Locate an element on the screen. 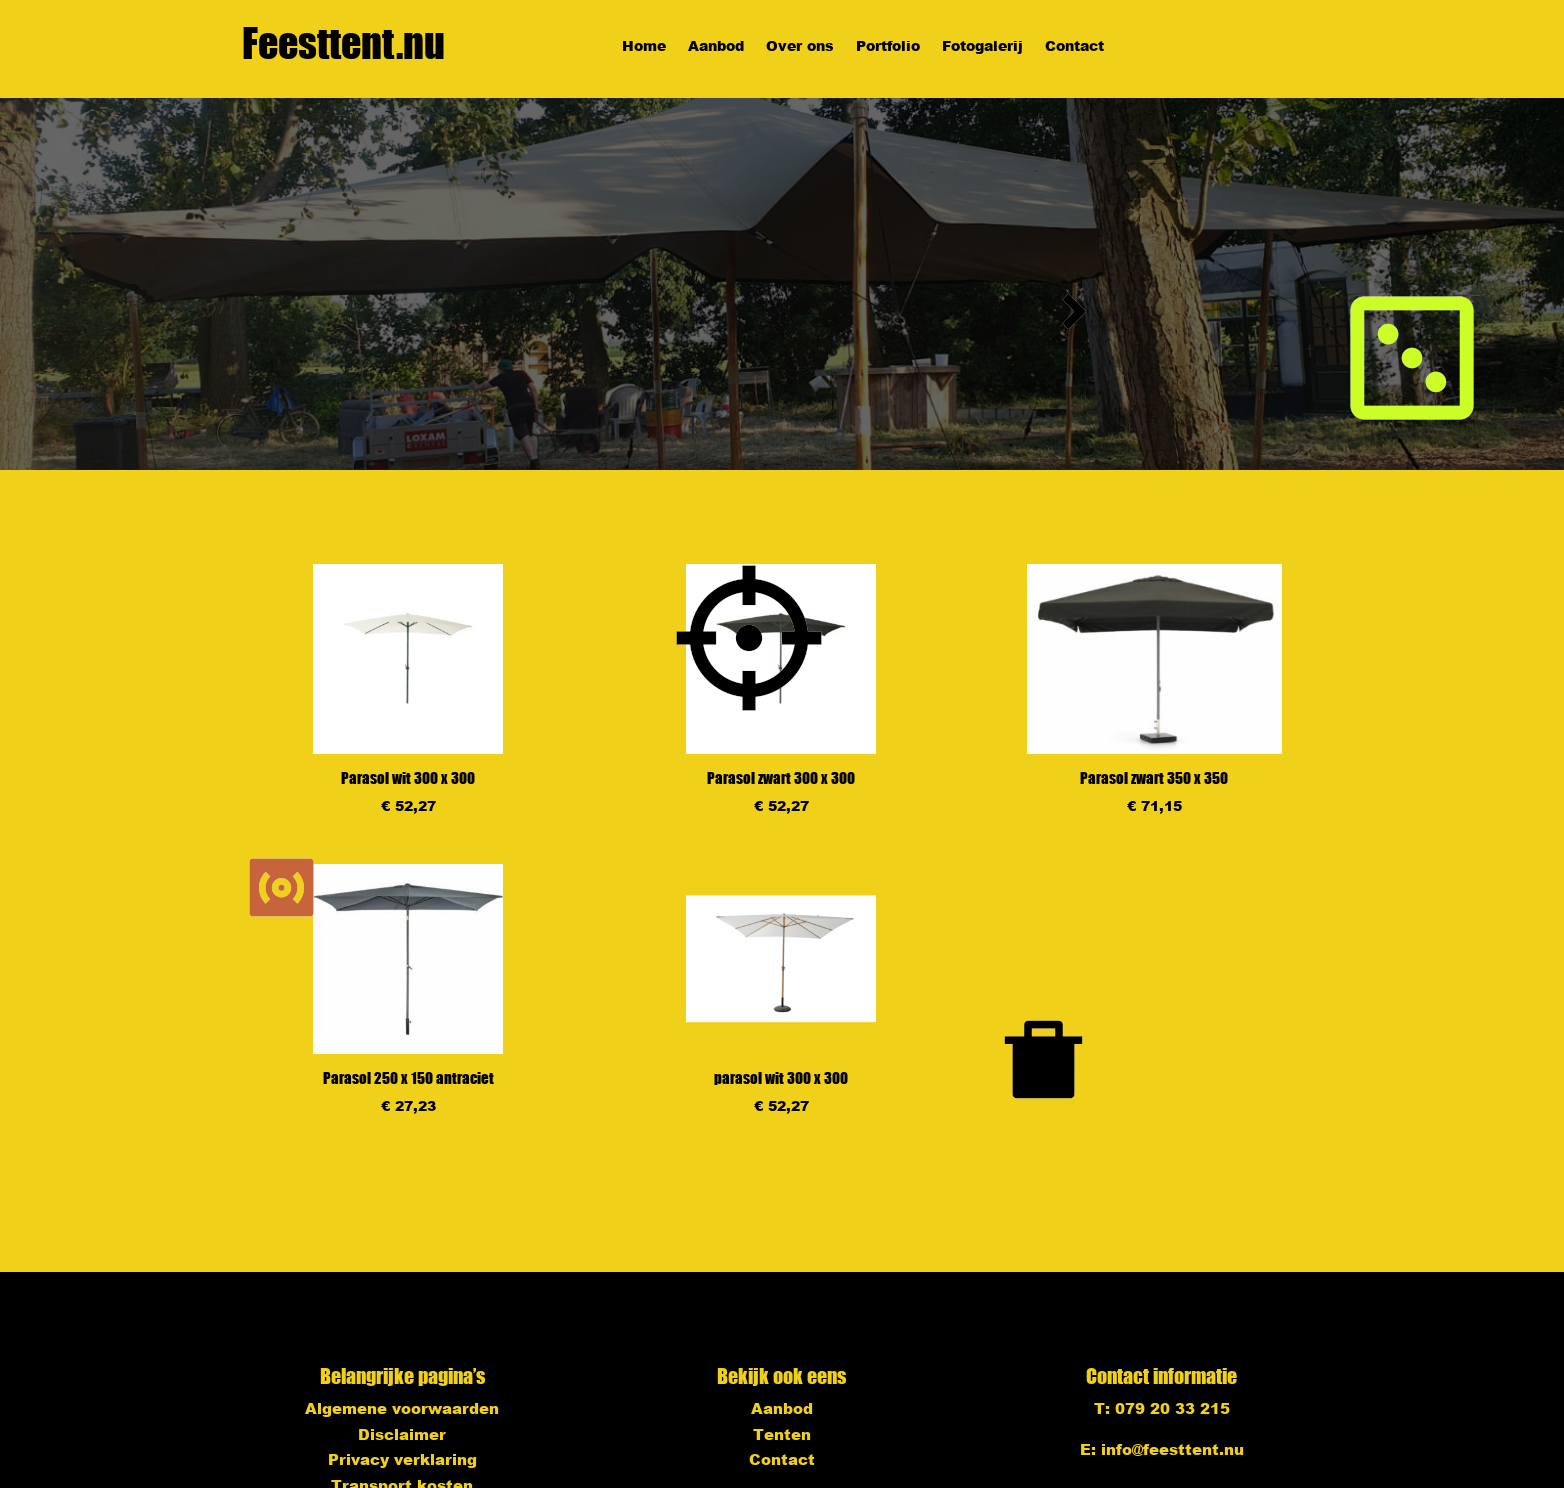 The height and width of the screenshot is (1488, 1564). expand a collapsible menu or section is located at coordinates (1073, 311).